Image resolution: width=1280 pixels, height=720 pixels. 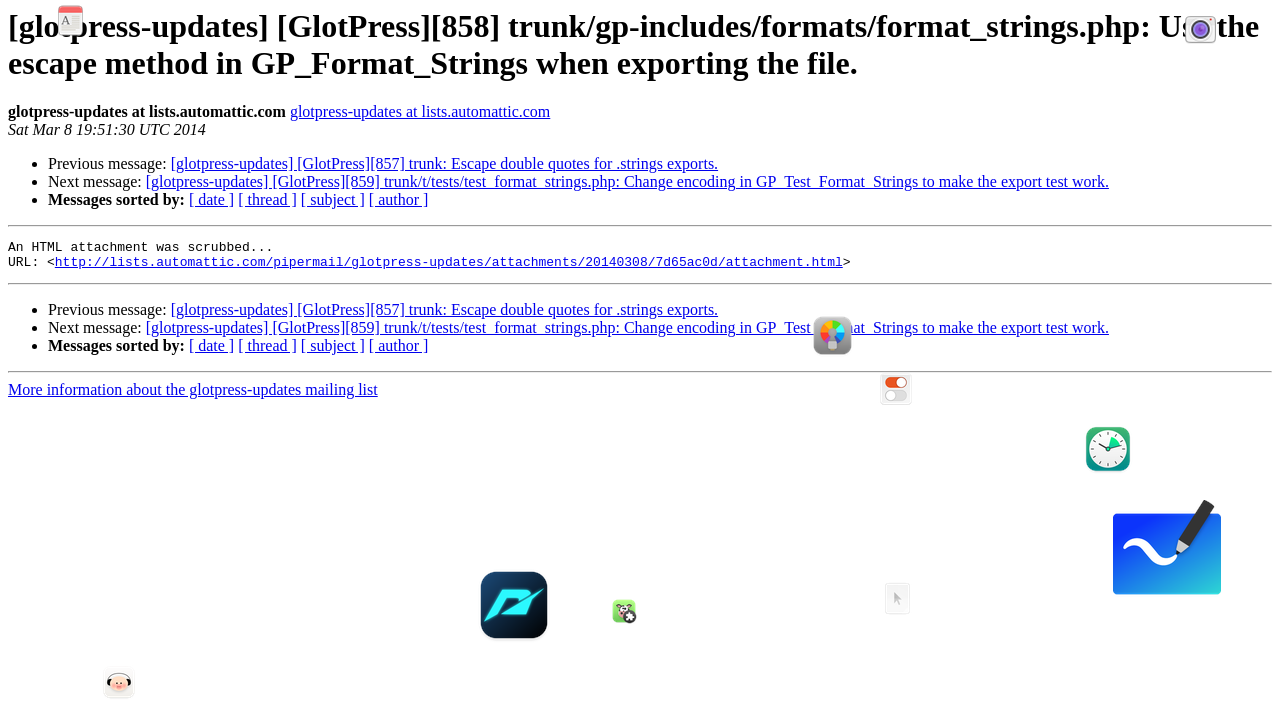 I want to click on launch need for speed carbon game, so click(x=514, y=605).